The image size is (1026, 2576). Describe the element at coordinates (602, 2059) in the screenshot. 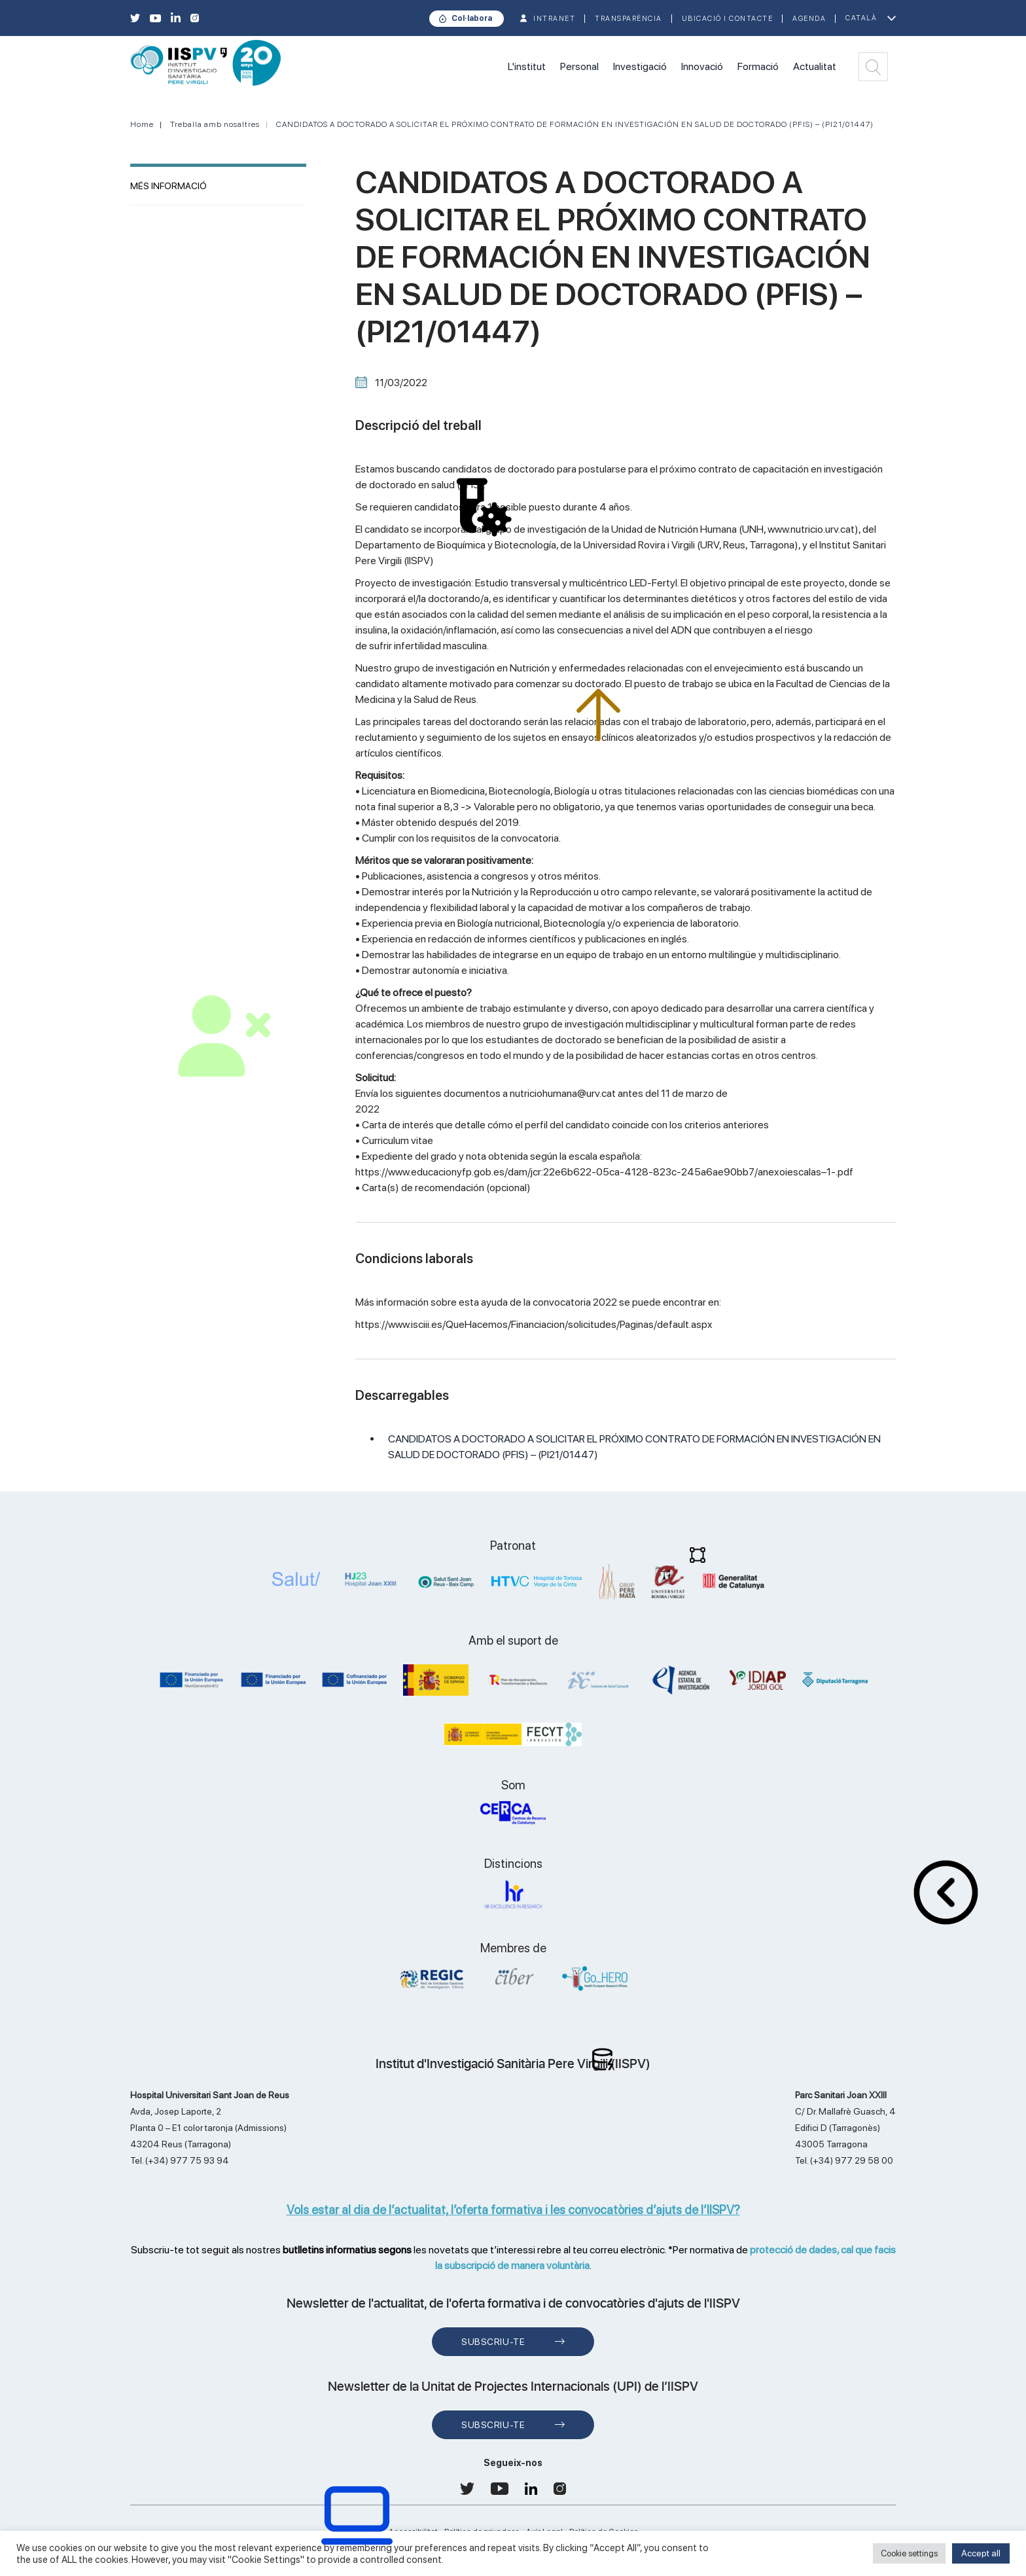

I see `database with active or real-time processing` at that location.